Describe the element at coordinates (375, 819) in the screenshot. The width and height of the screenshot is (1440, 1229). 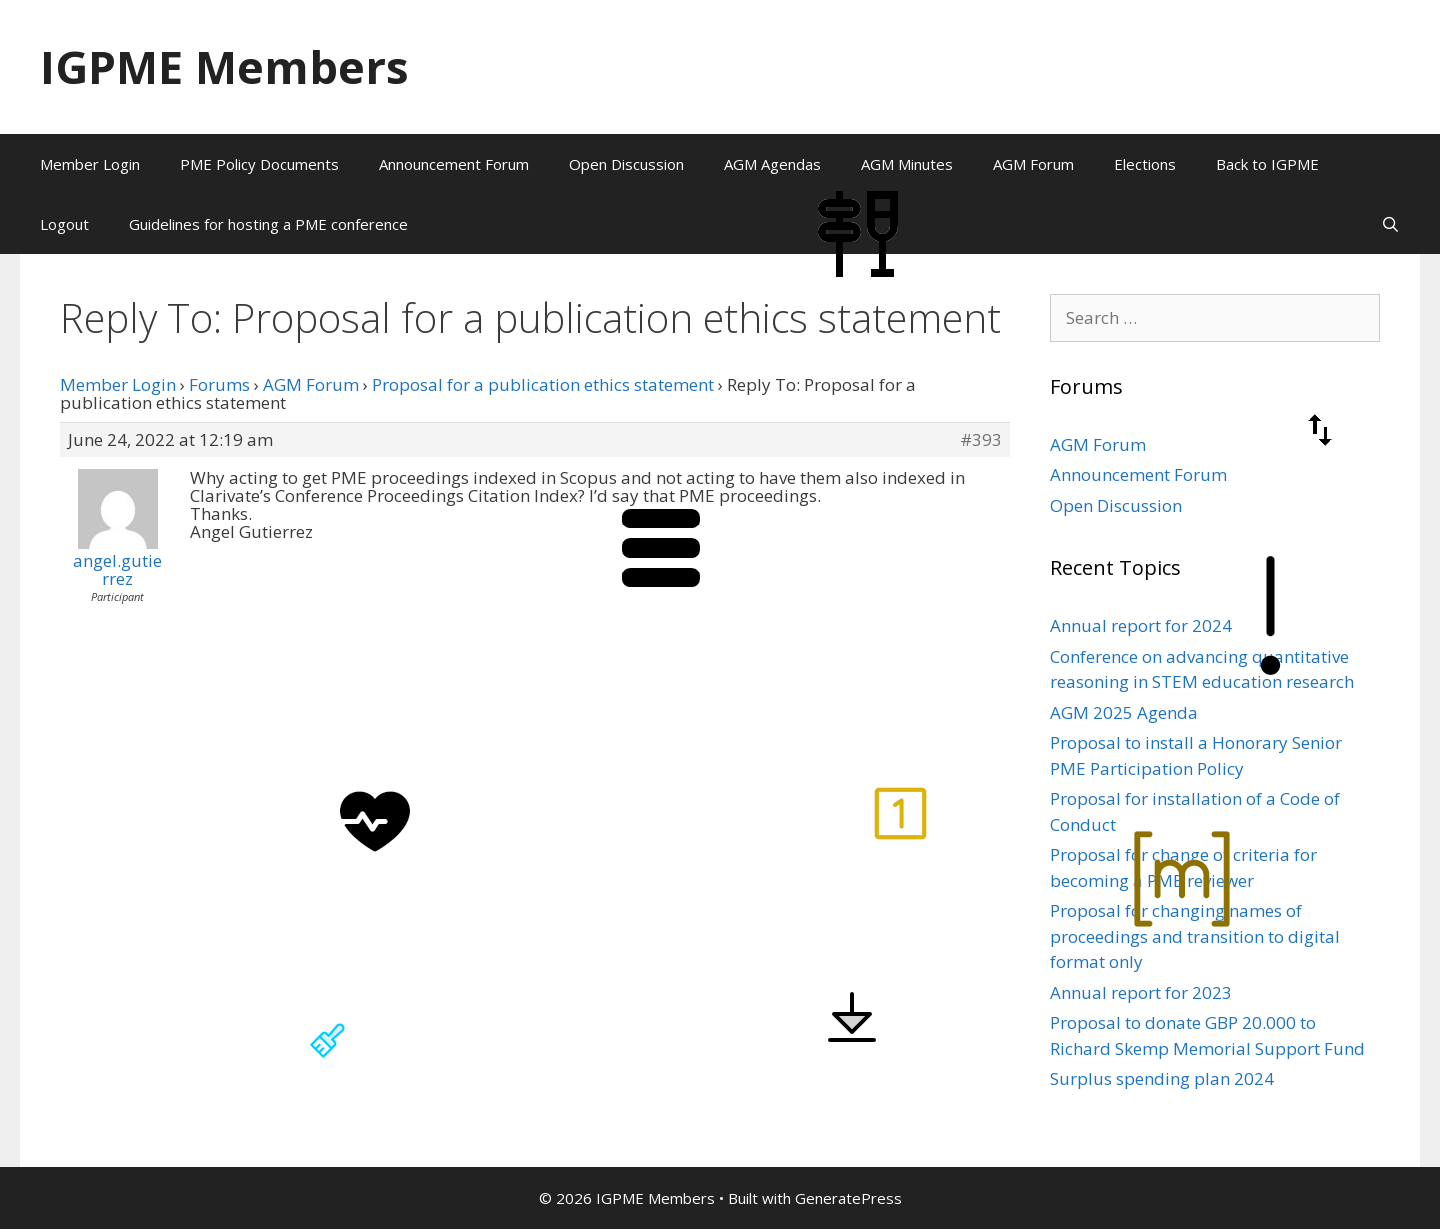
I see `view health or fitness data` at that location.